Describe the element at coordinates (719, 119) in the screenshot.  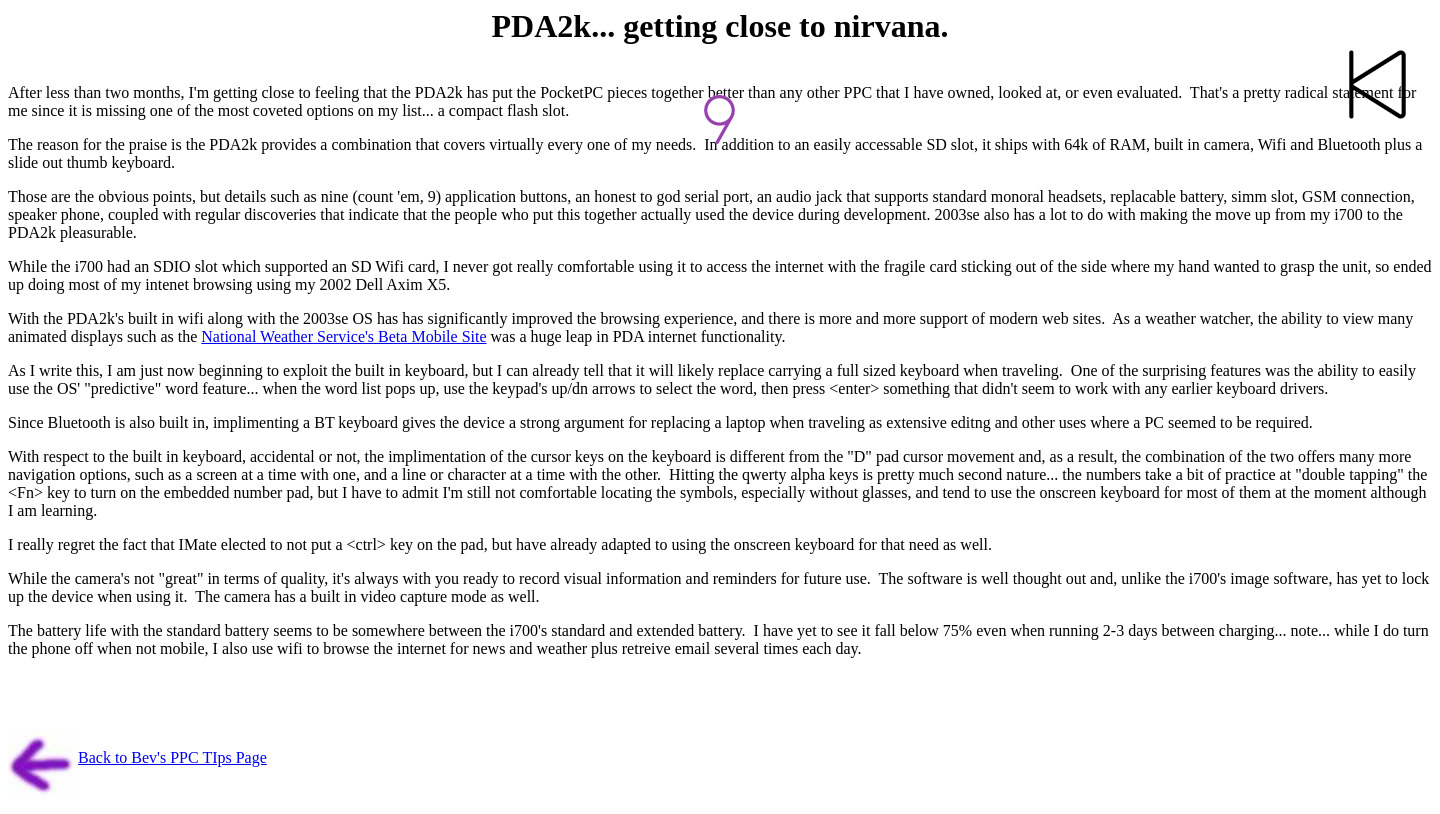
I see `indicates the number nine in a list or sequence` at that location.